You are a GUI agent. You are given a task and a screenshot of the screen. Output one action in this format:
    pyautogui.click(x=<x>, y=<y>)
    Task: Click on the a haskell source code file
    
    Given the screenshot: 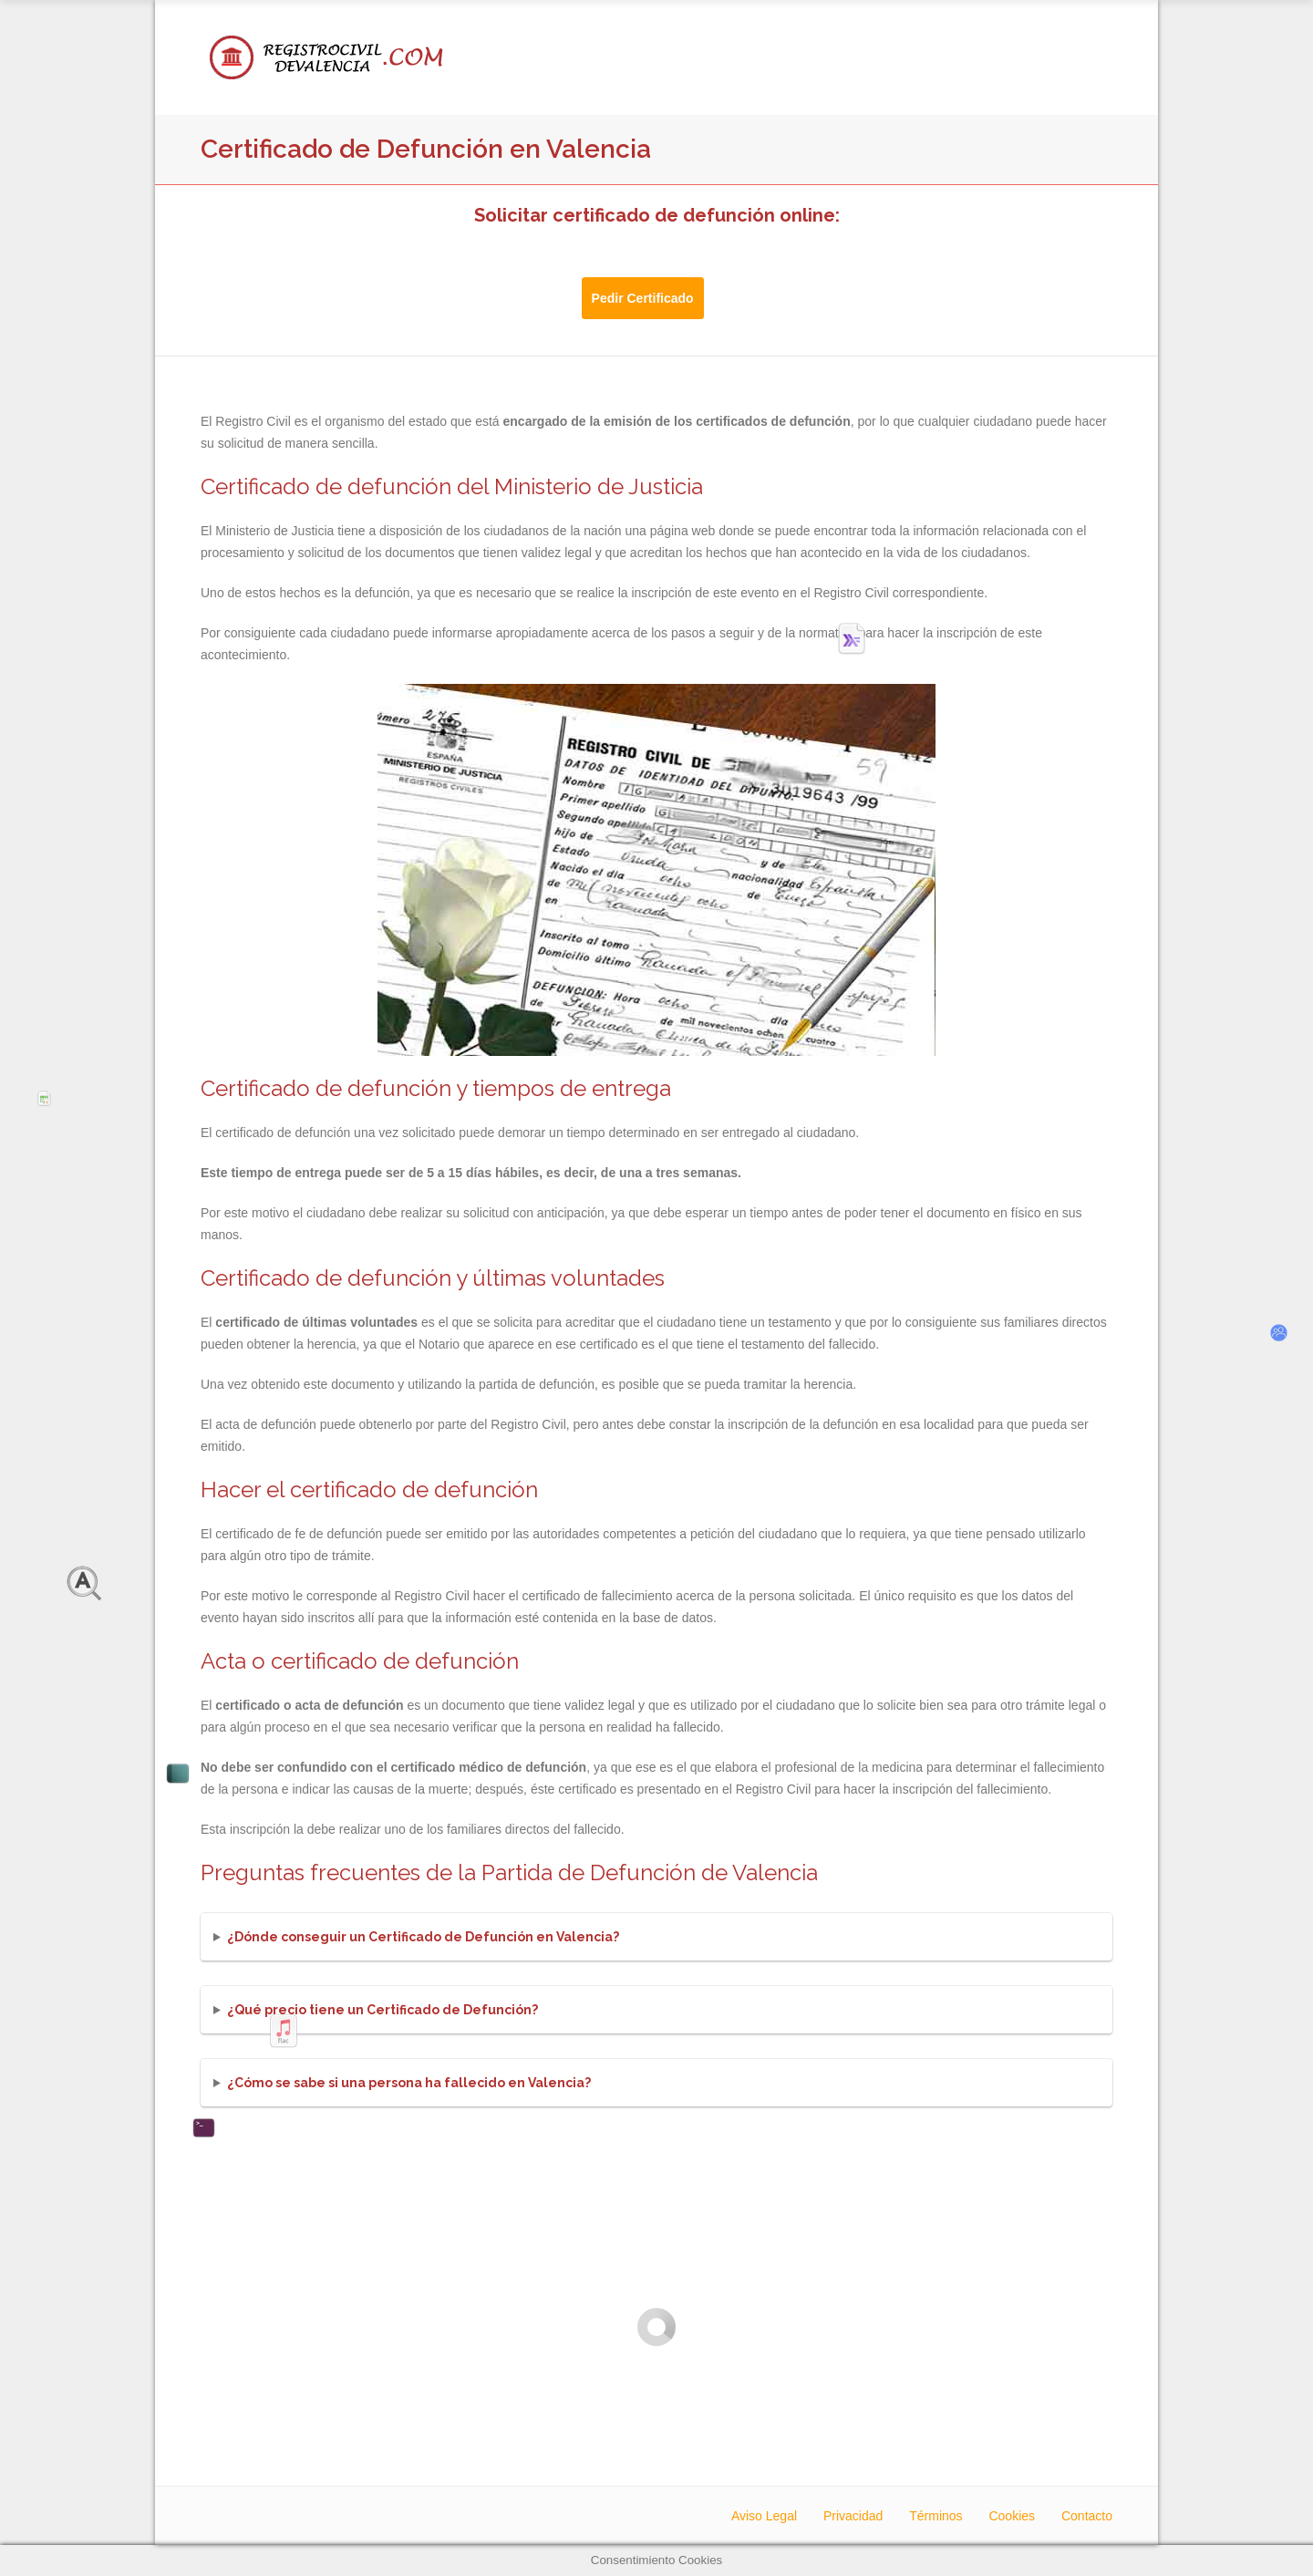 What is the action you would take?
    pyautogui.click(x=852, y=638)
    